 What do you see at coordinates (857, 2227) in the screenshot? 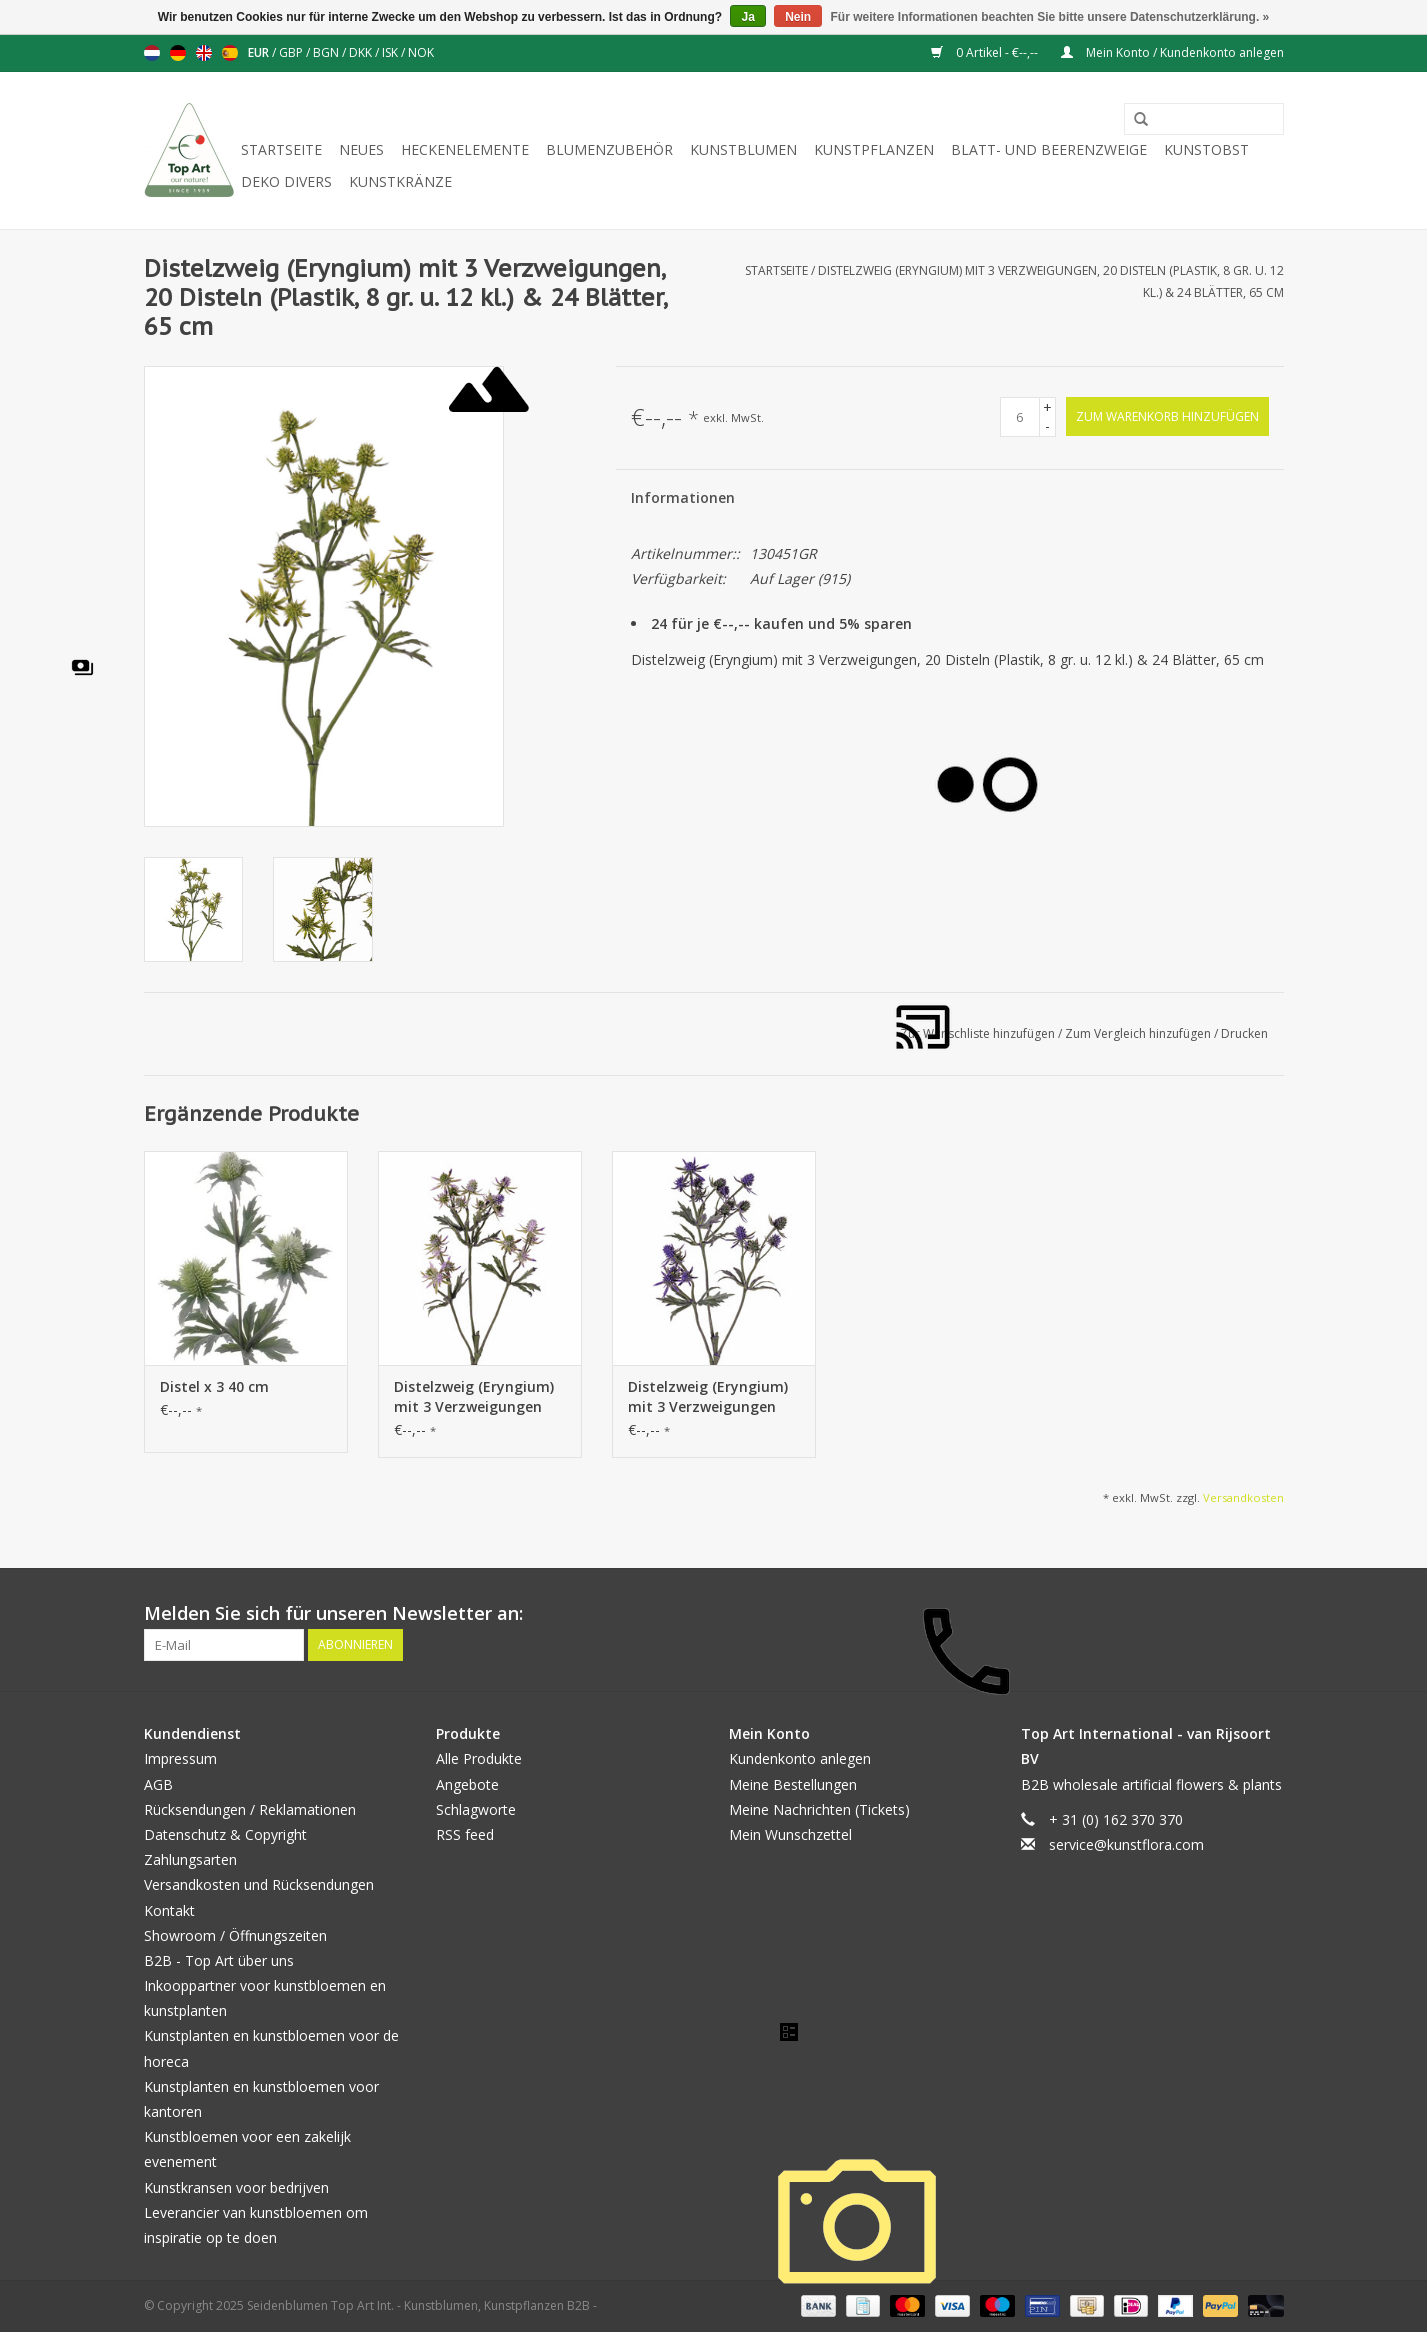
I see `take a photo or screenshot` at bounding box center [857, 2227].